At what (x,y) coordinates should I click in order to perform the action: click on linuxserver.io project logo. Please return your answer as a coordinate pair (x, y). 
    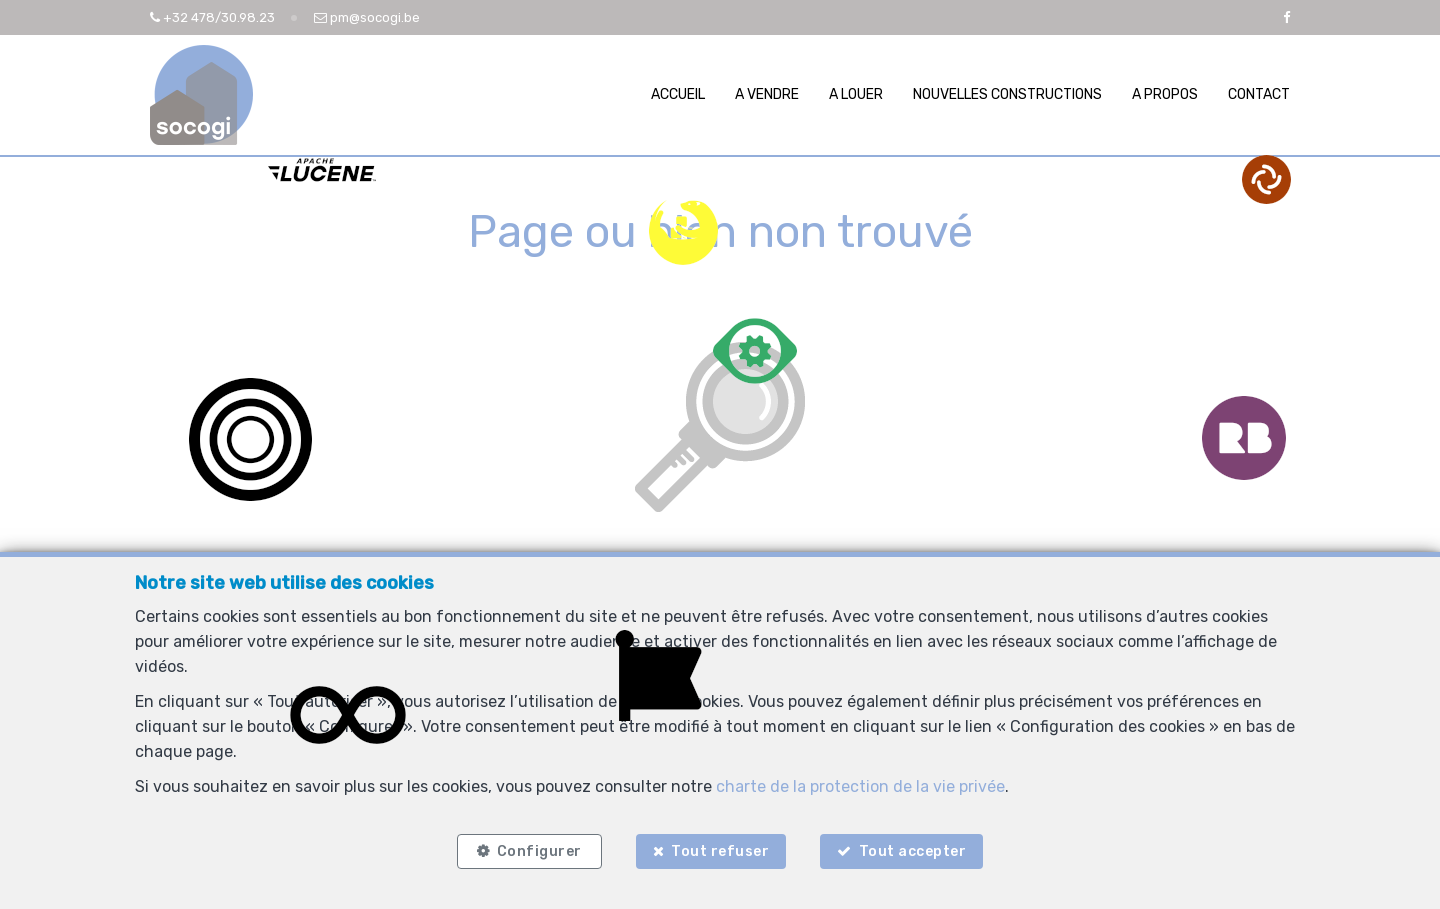
    Looking at the image, I should click on (683, 232).